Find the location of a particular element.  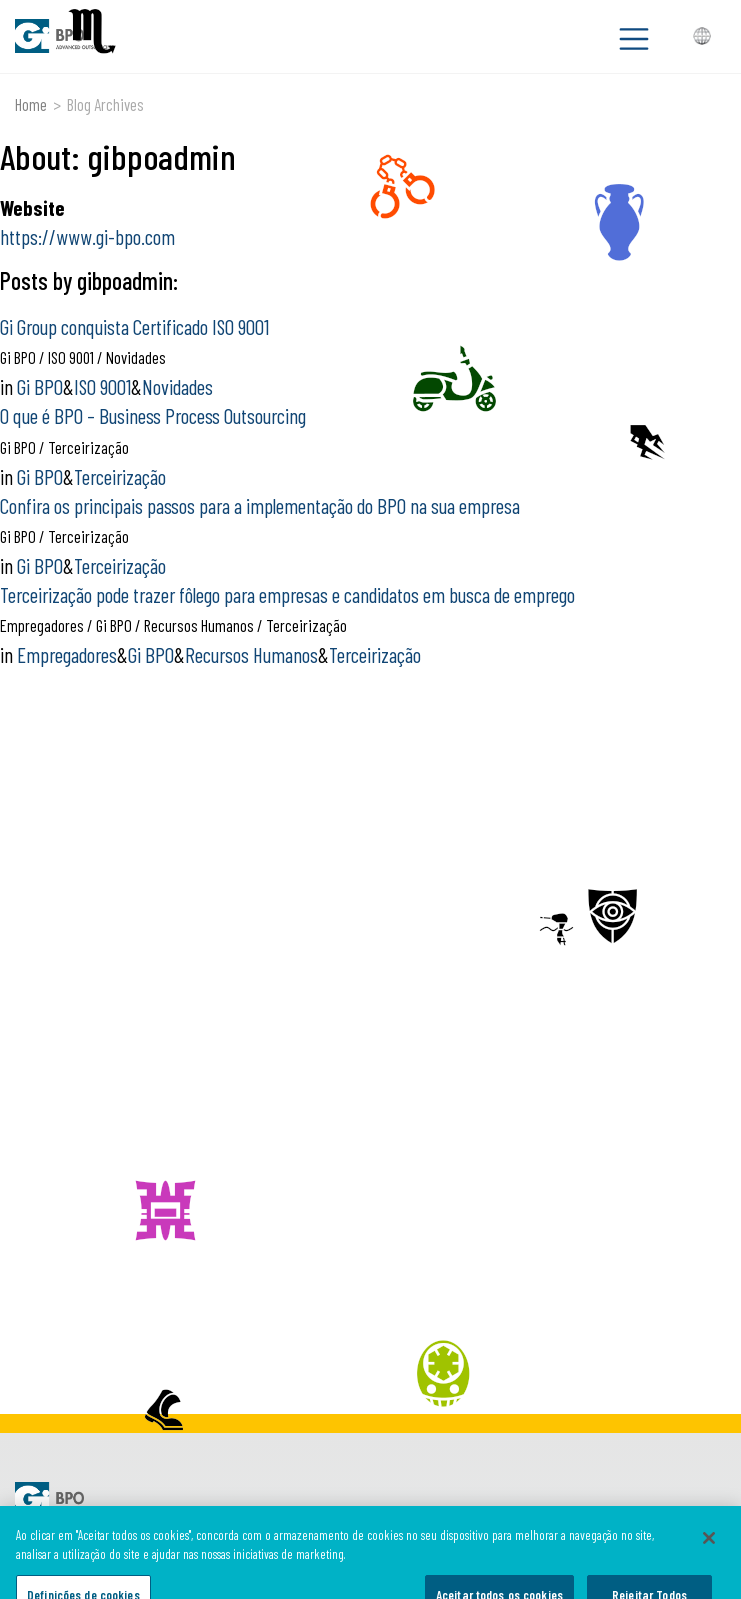

abstract game element or power-up icon is located at coordinates (165, 1210).